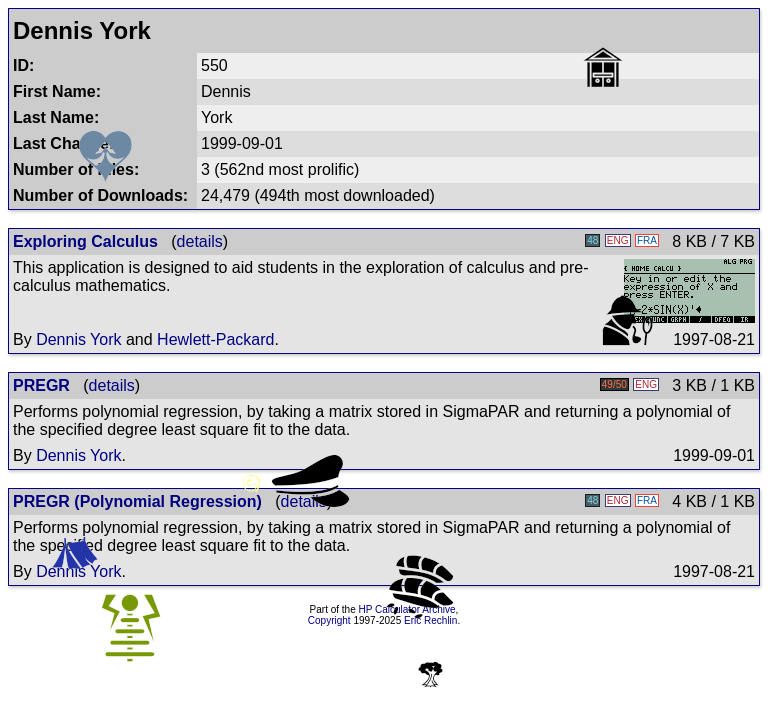  Describe the element at coordinates (251, 483) in the screenshot. I see `whip weapon item in a game inventory` at that location.